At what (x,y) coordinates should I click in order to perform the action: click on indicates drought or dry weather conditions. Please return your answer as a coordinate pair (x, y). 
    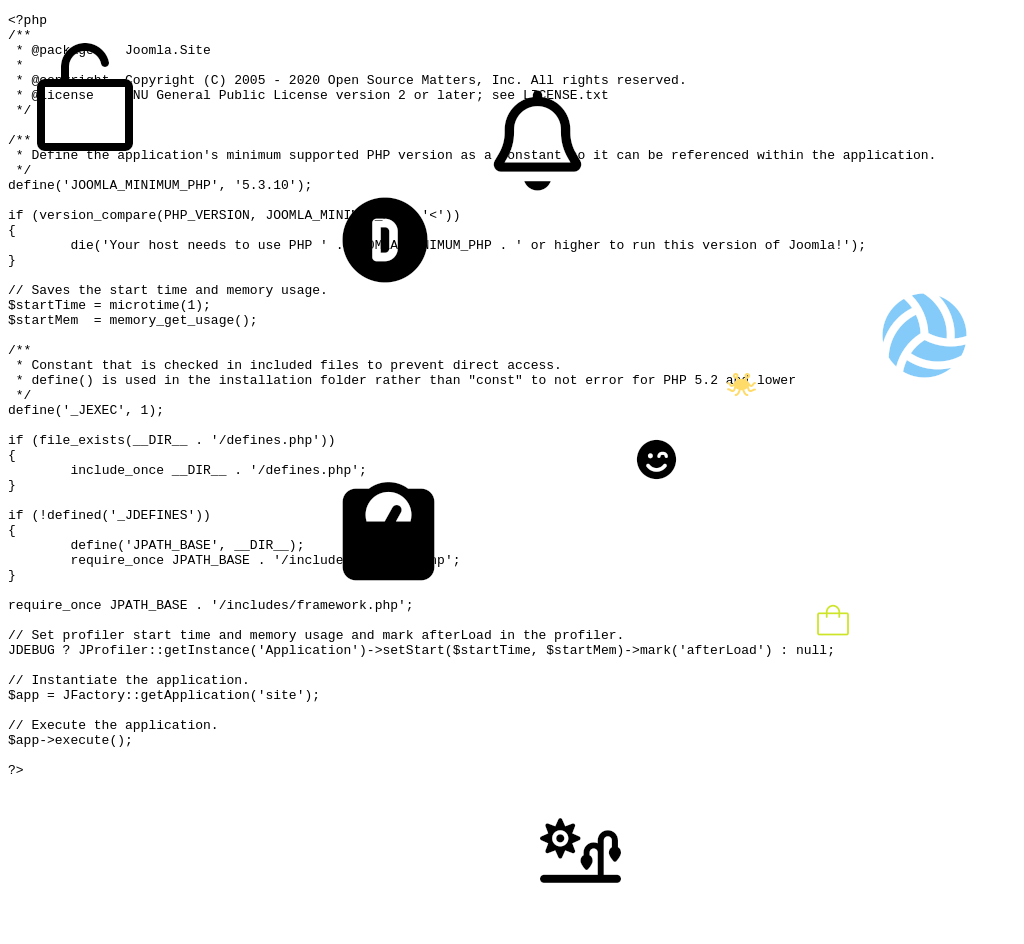
    Looking at the image, I should click on (580, 850).